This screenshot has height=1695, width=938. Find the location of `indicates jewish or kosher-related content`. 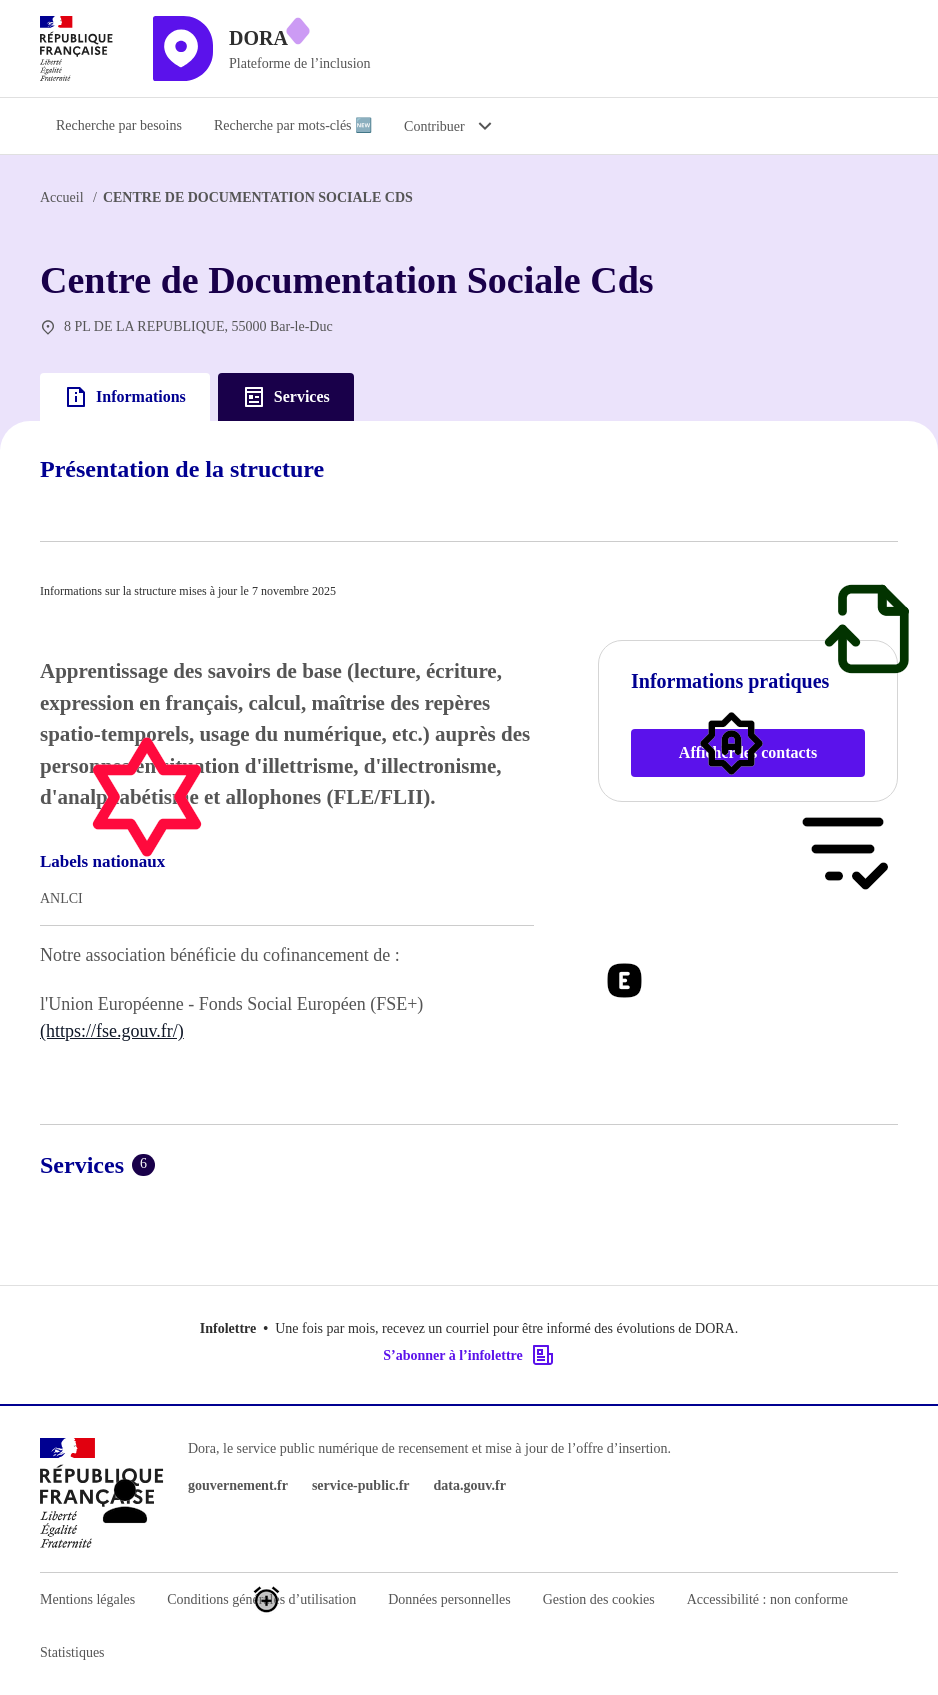

indicates jewish or kosher-related content is located at coordinates (147, 797).